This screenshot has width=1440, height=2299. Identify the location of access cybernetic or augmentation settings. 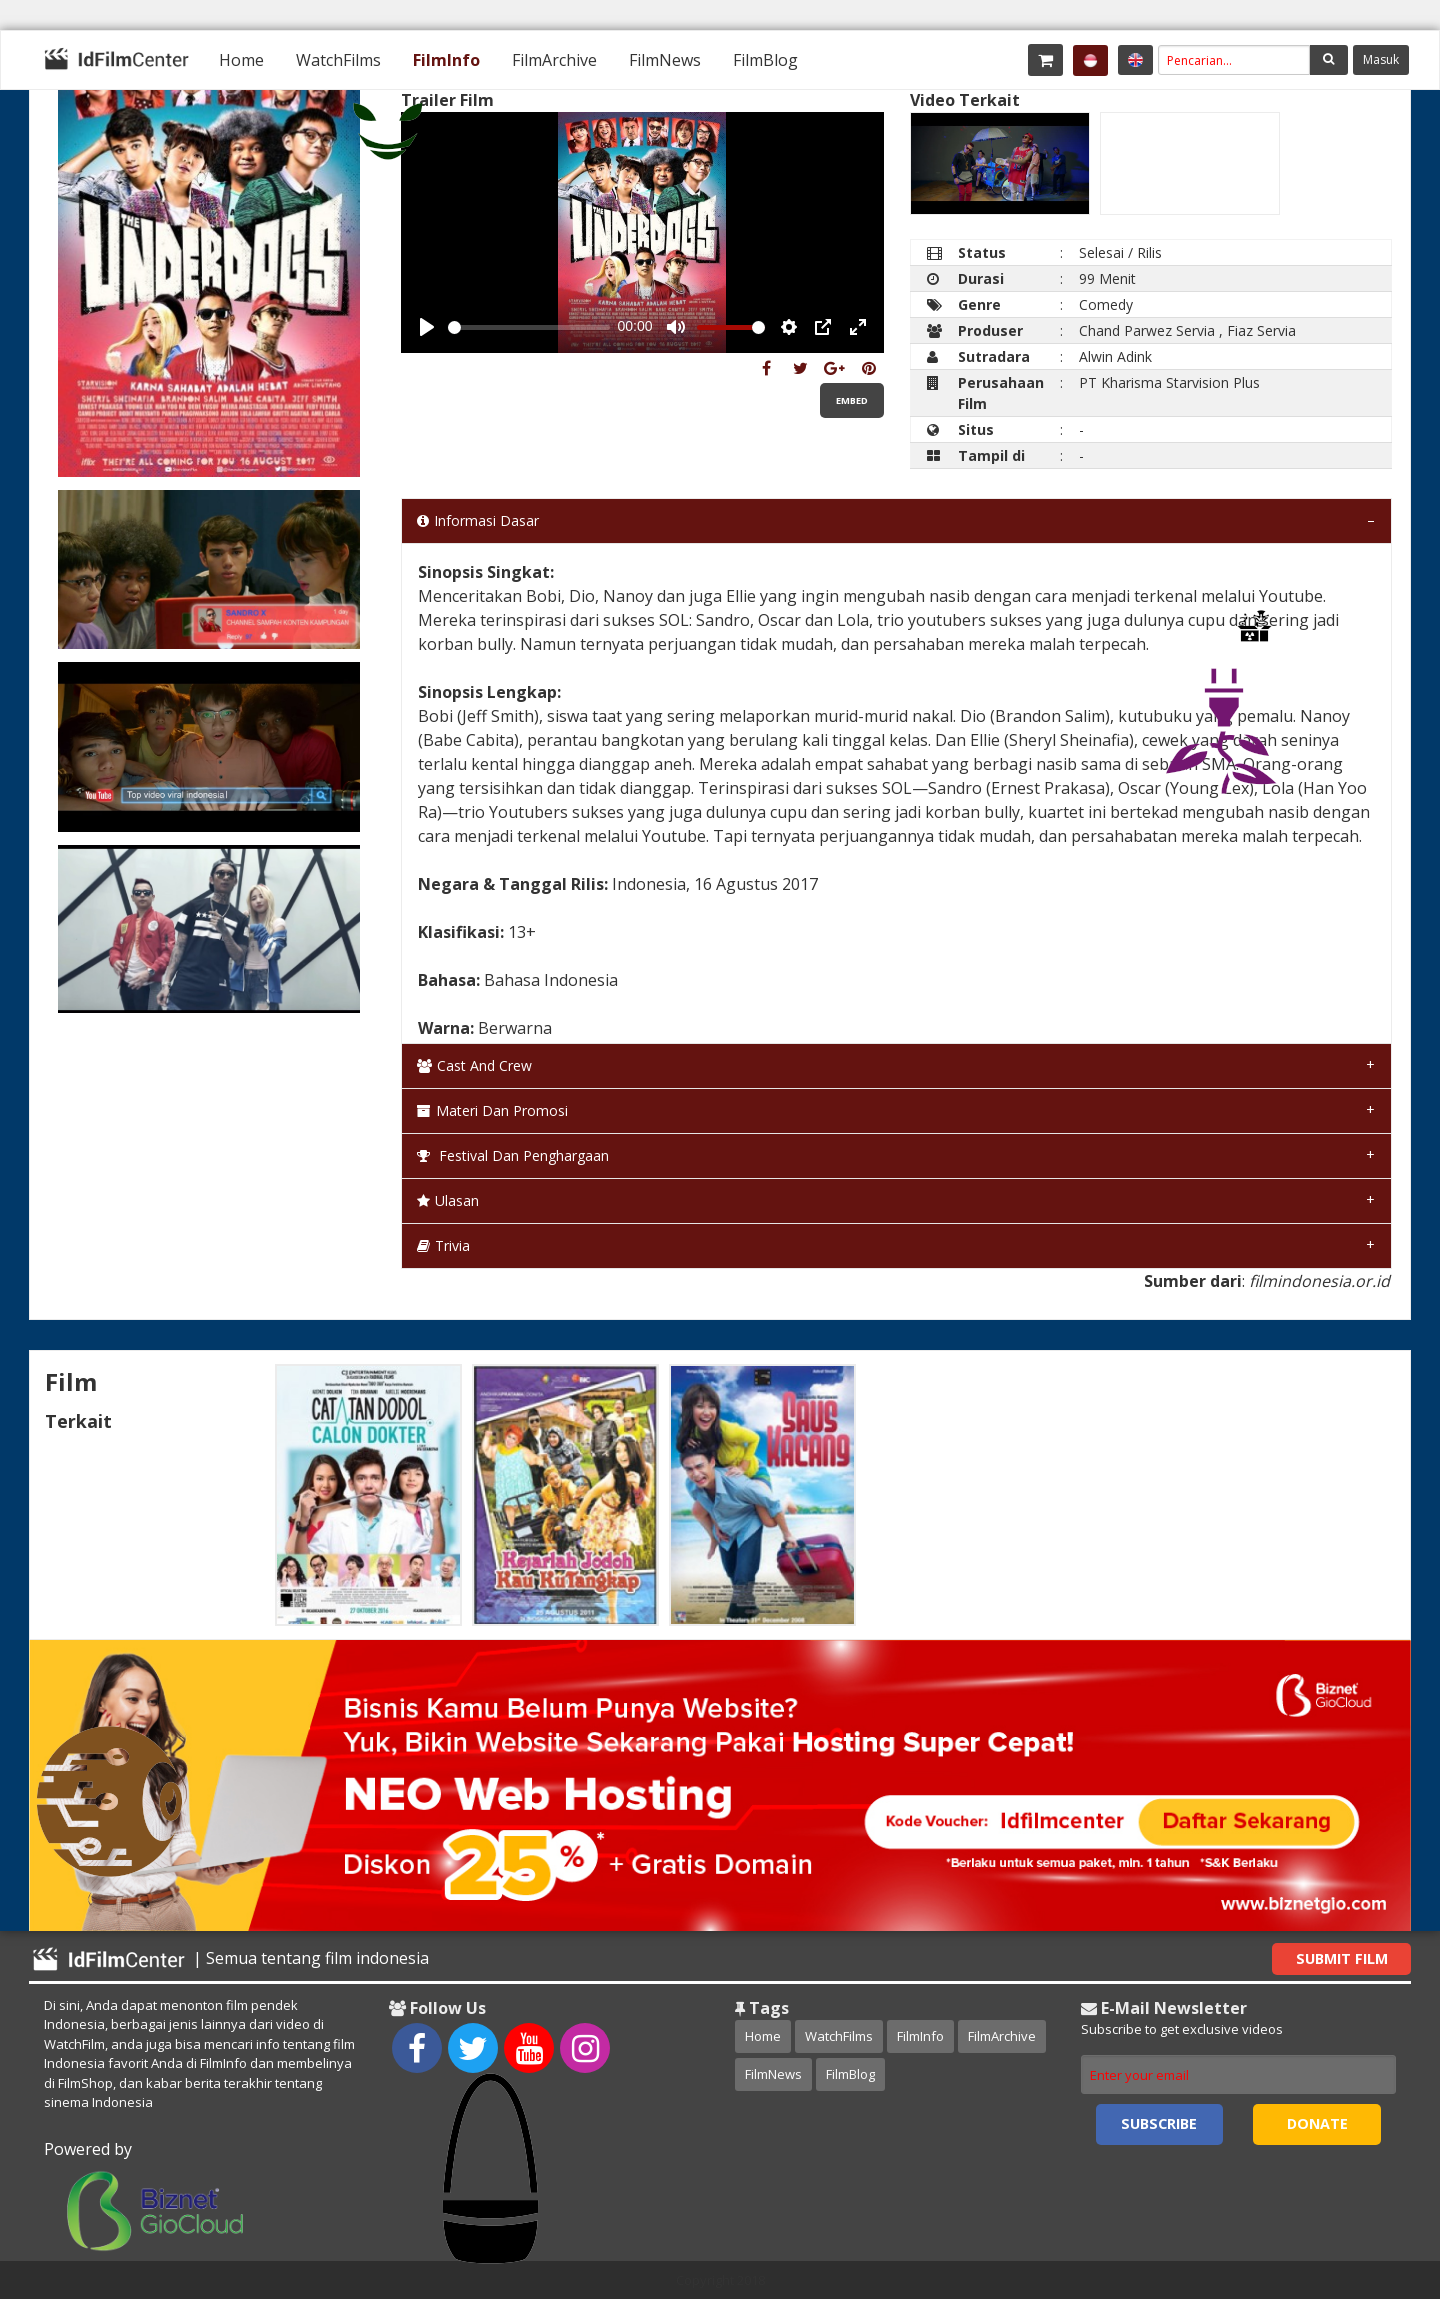
(109, 1801).